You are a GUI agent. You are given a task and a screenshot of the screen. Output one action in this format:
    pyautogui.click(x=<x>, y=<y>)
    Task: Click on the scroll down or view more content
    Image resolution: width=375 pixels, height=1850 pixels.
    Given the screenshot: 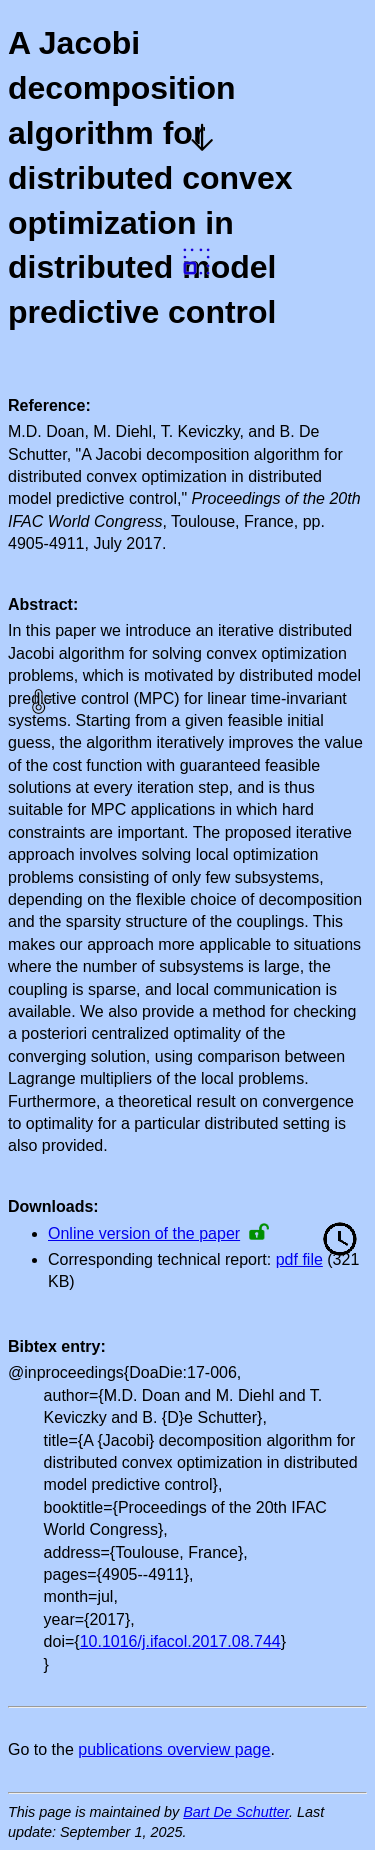 What is the action you would take?
    pyautogui.click(x=202, y=137)
    